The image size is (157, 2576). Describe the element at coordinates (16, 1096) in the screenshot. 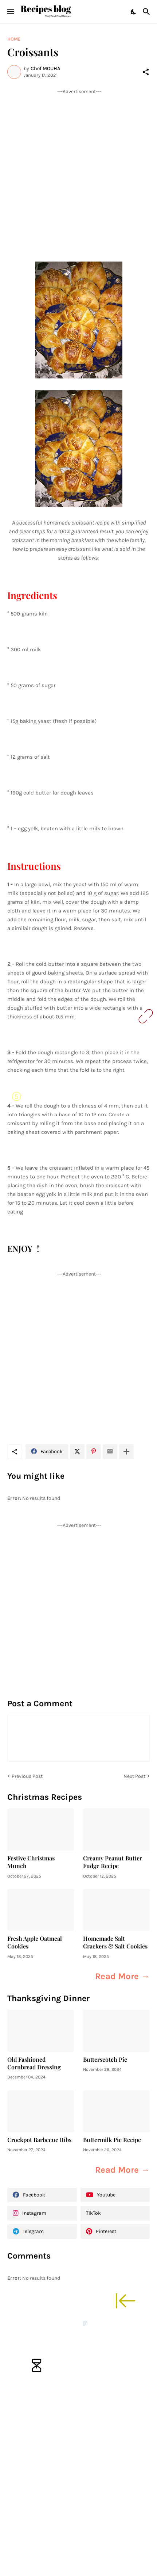

I see `indicates step 5 in a numbered process` at that location.